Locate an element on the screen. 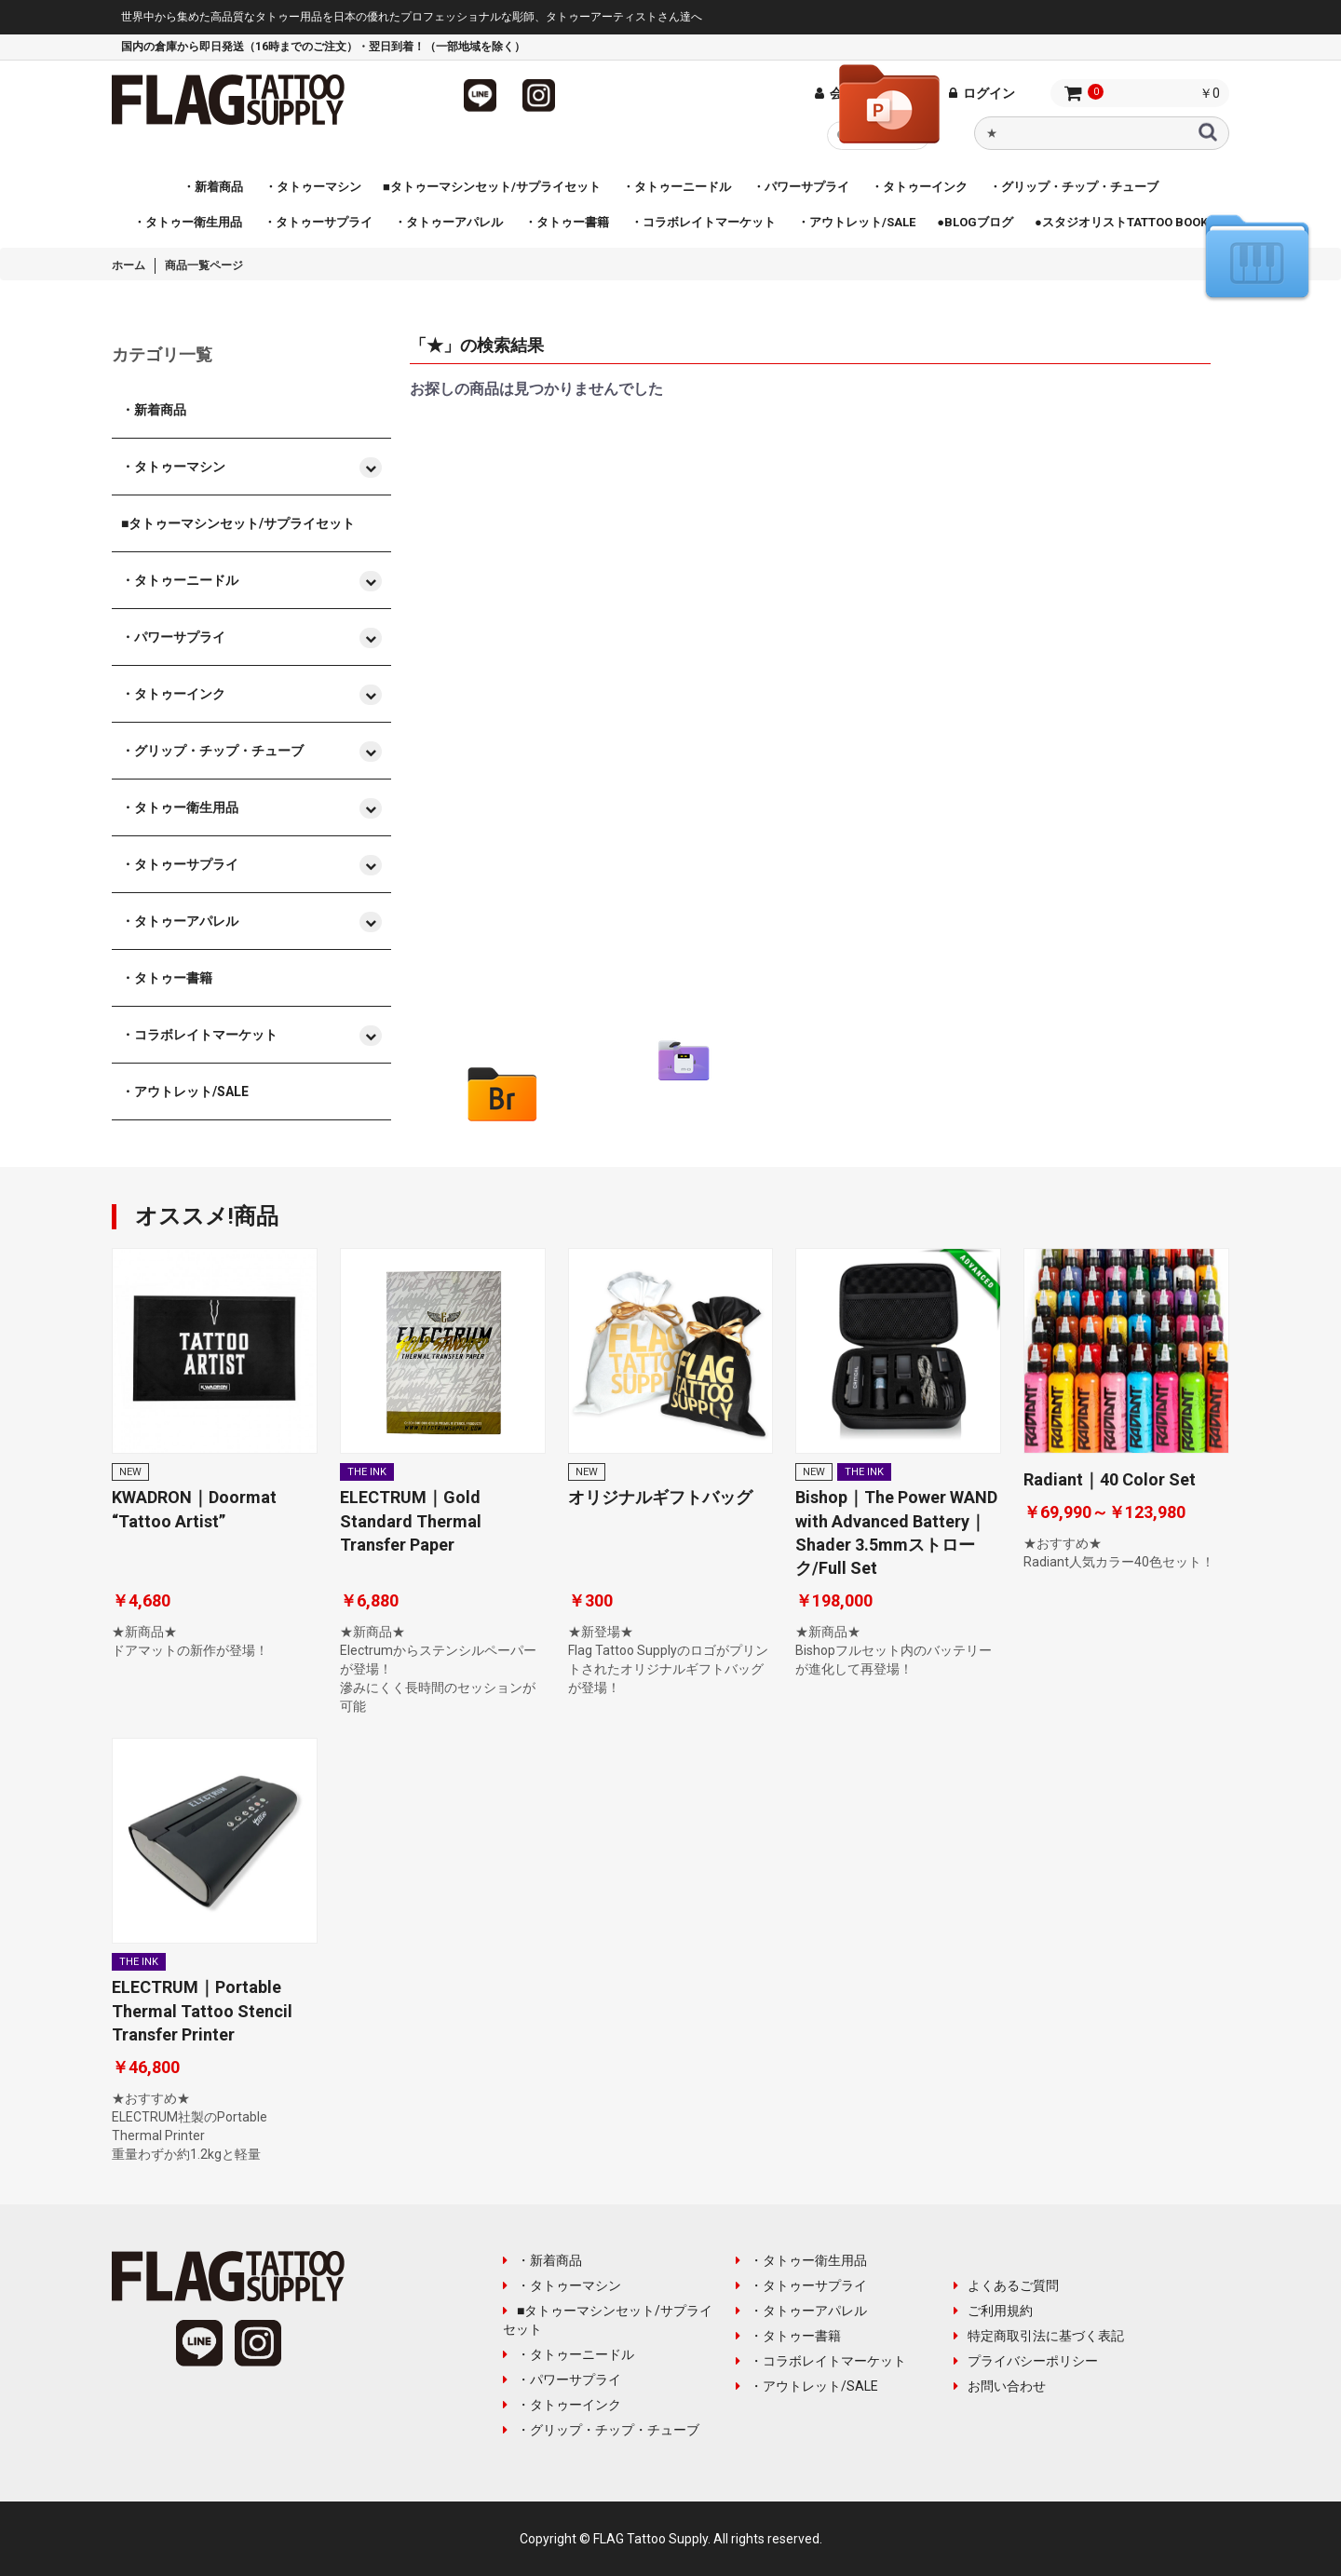  open Adobe Bridge project folder is located at coordinates (502, 1096).